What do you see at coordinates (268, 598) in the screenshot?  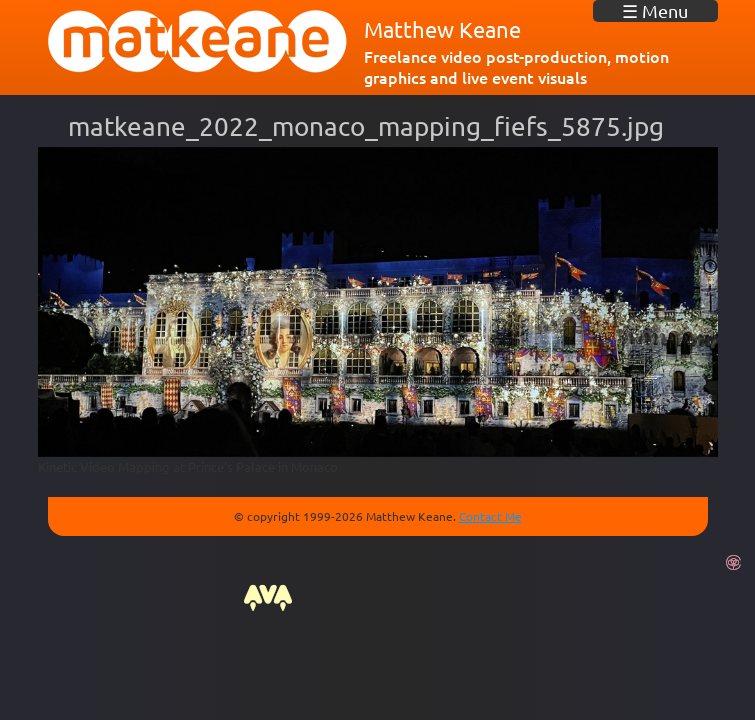 I see `AVA JavaScript testing framework logo` at bounding box center [268, 598].